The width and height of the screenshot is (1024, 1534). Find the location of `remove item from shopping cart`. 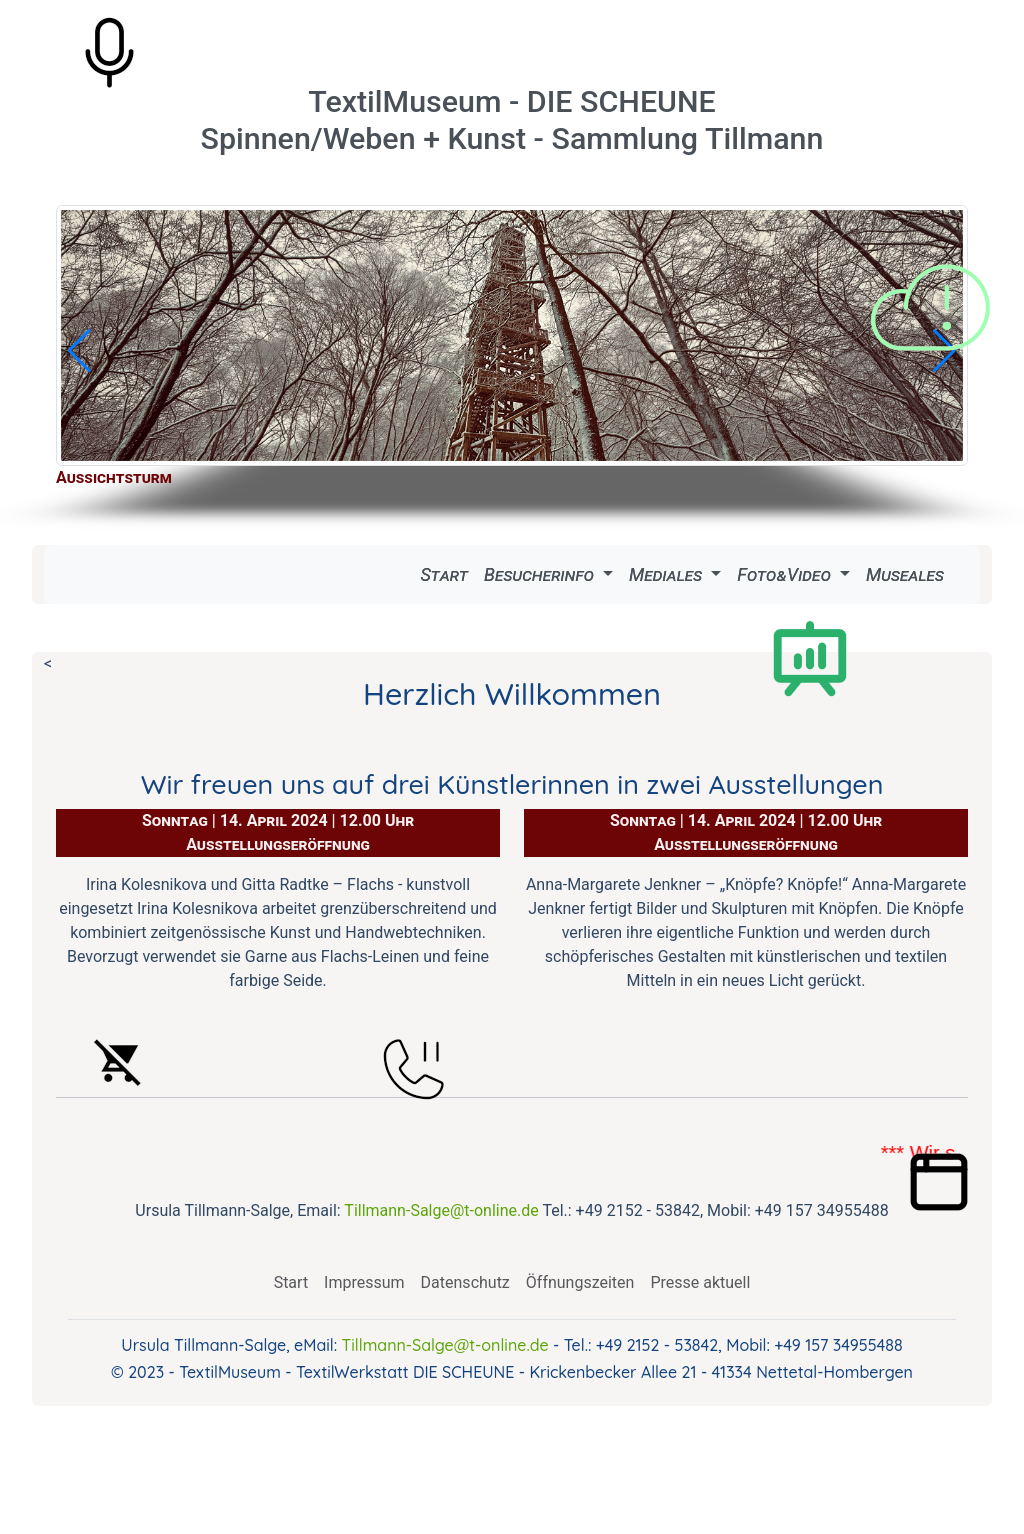

remove item from shopping cart is located at coordinates (118, 1061).